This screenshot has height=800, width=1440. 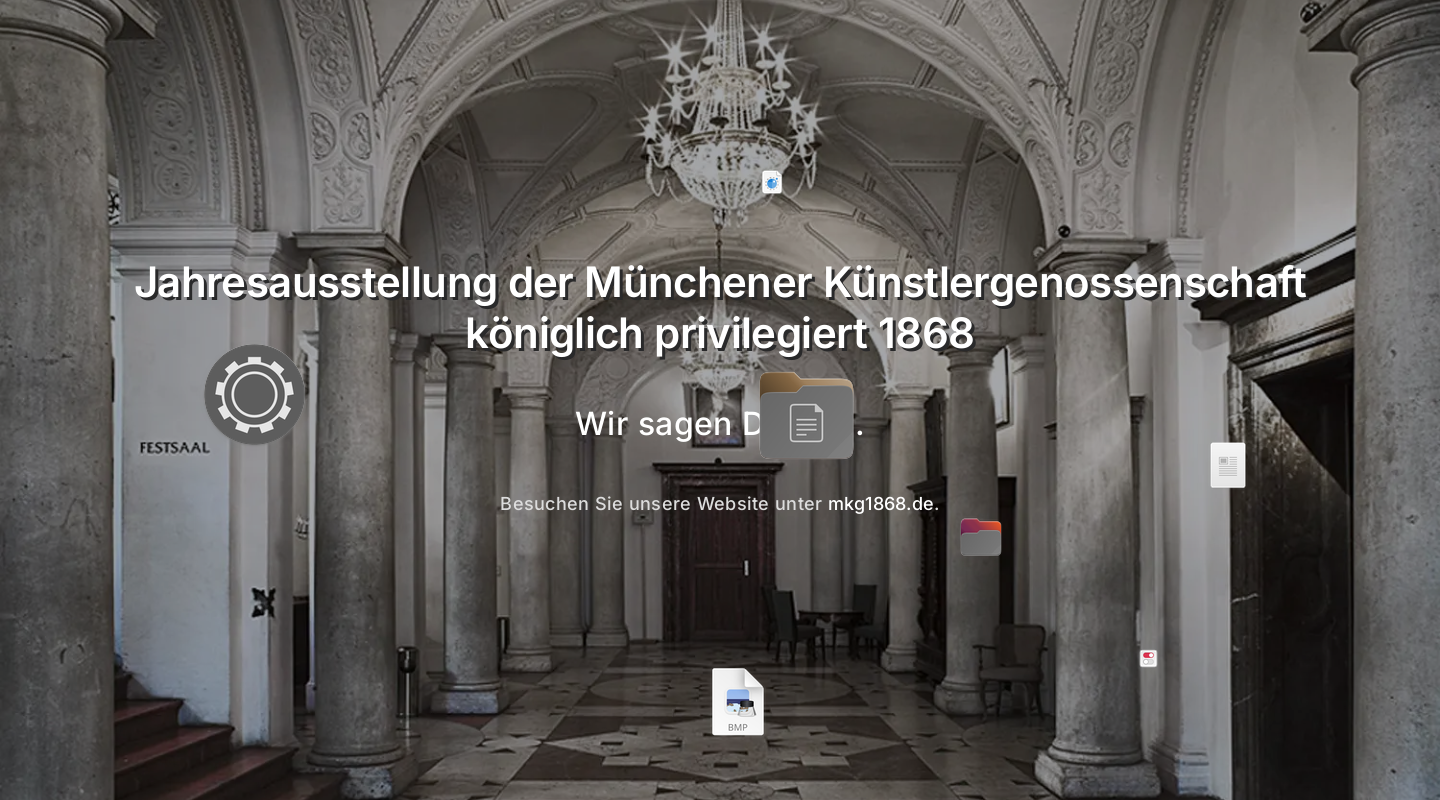 What do you see at coordinates (254, 394) in the screenshot?
I see `indicates system or device settings` at bounding box center [254, 394].